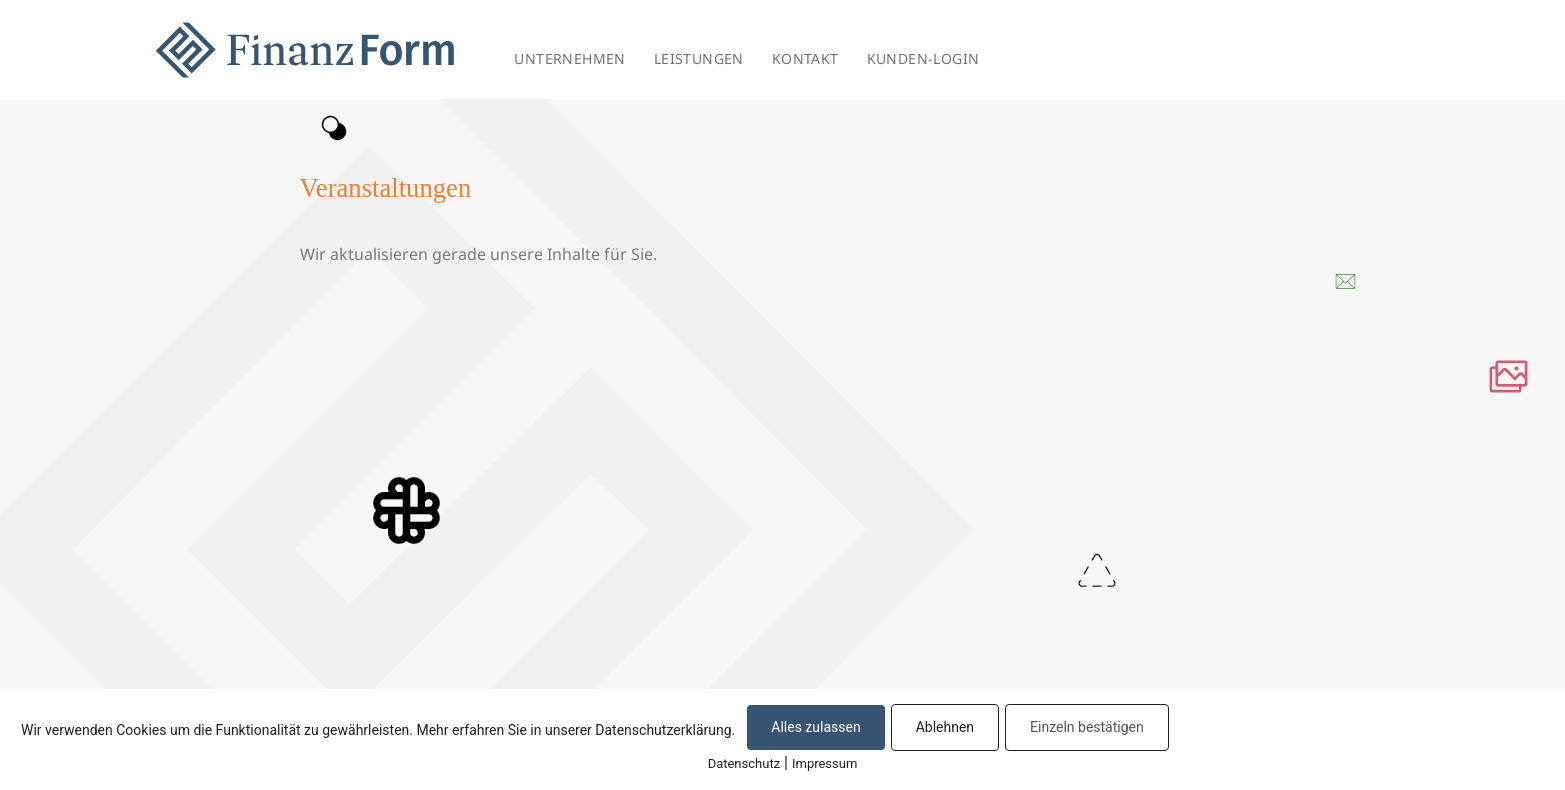 The image size is (1565, 790). Describe the element at coordinates (1508, 376) in the screenshot. I see `view photo gallery` at that location.